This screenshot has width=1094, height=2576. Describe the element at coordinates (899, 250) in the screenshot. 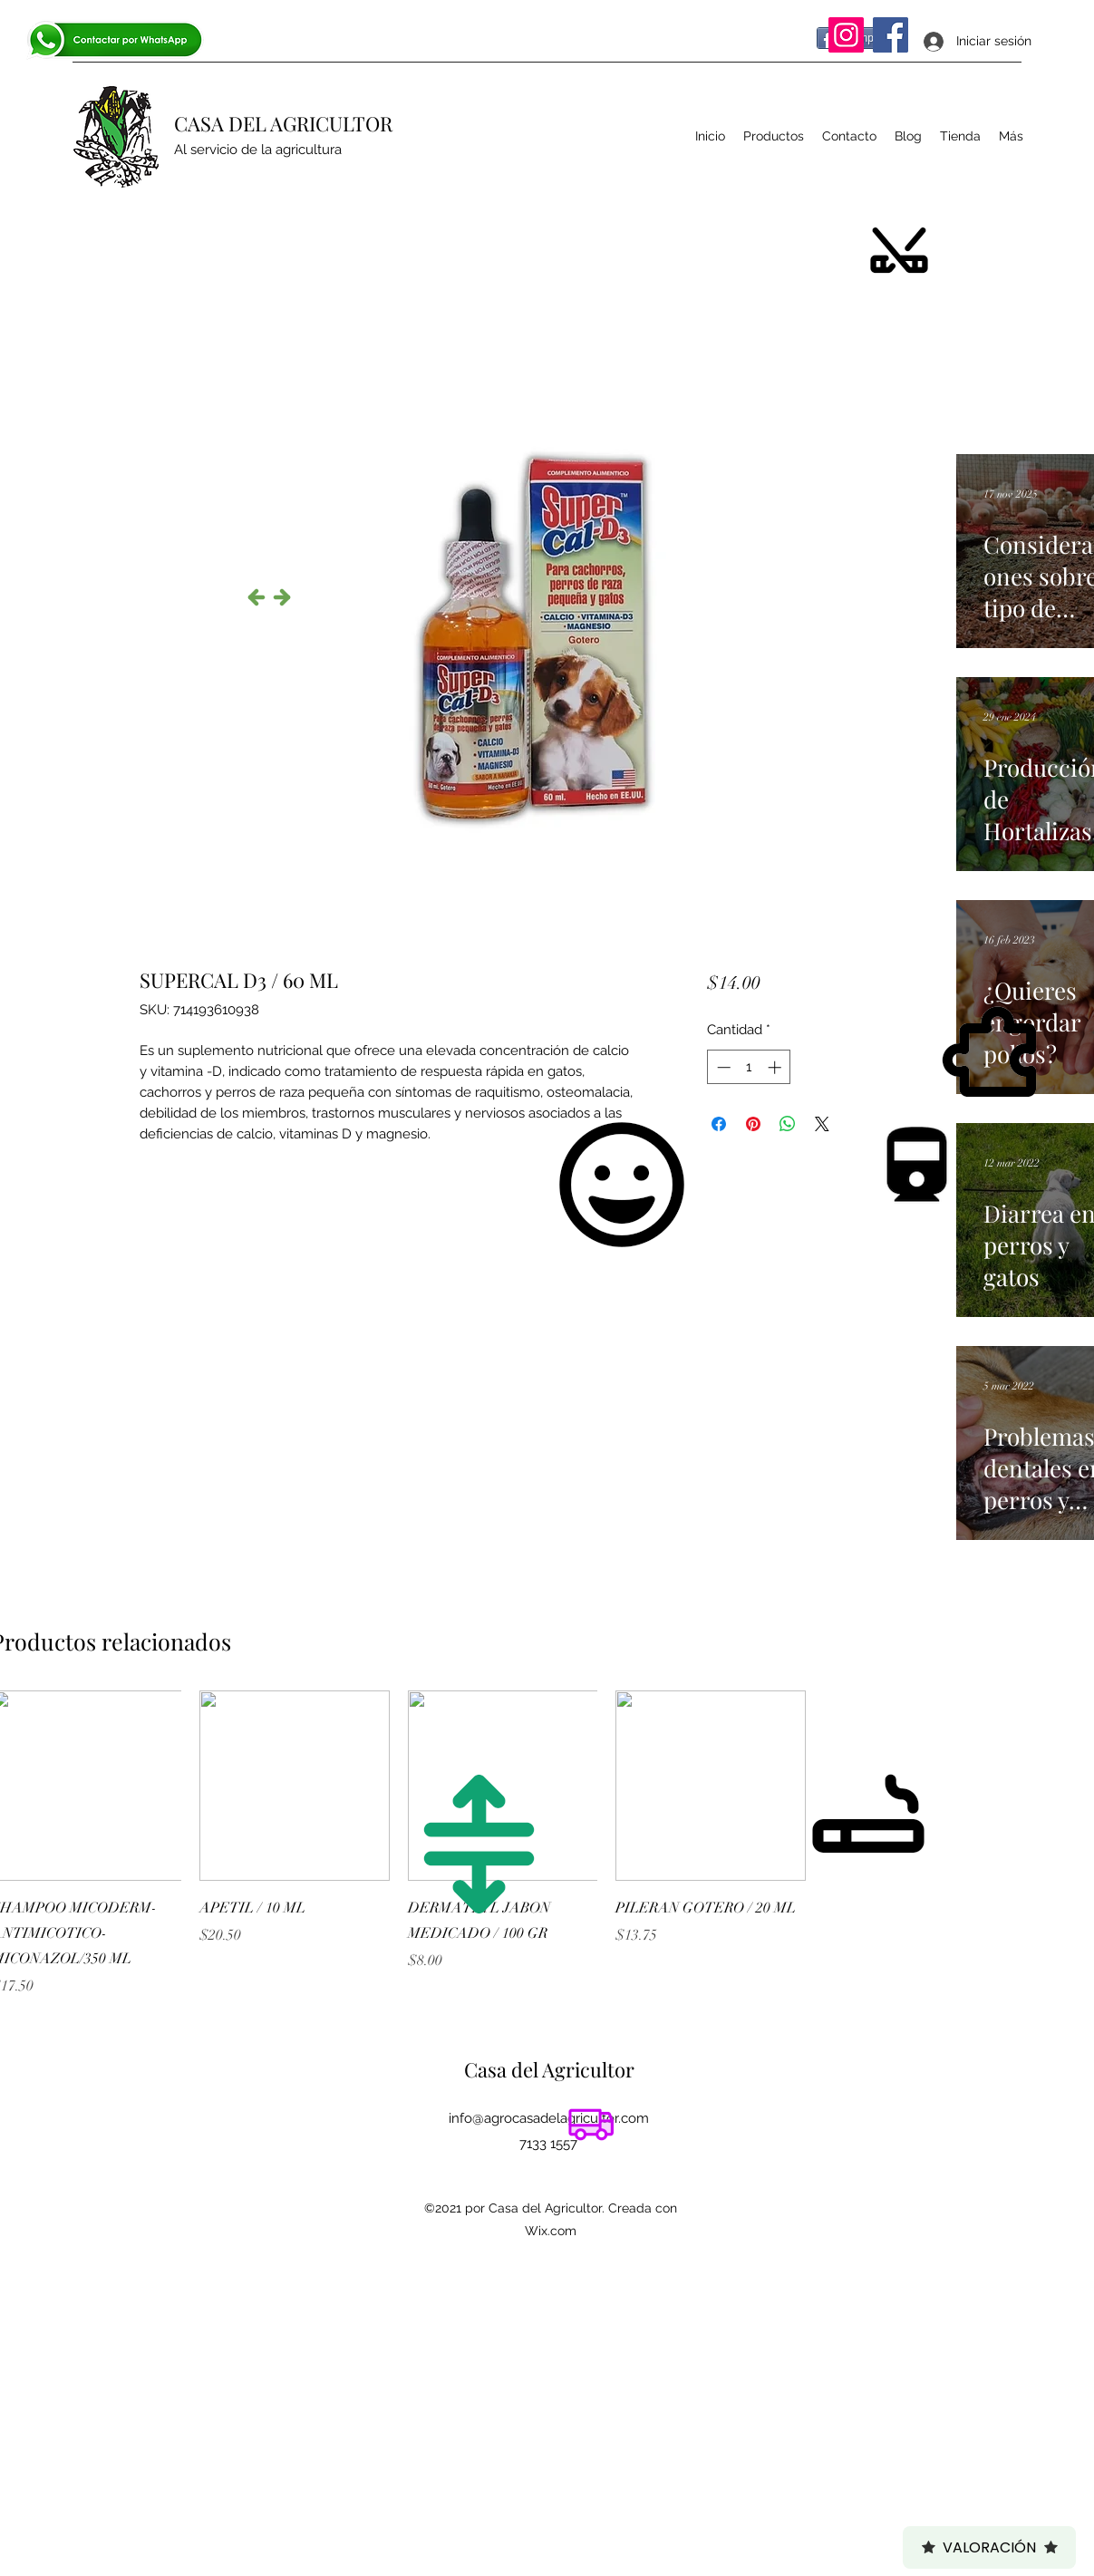

I see `view hockey scores or stats` at that location.